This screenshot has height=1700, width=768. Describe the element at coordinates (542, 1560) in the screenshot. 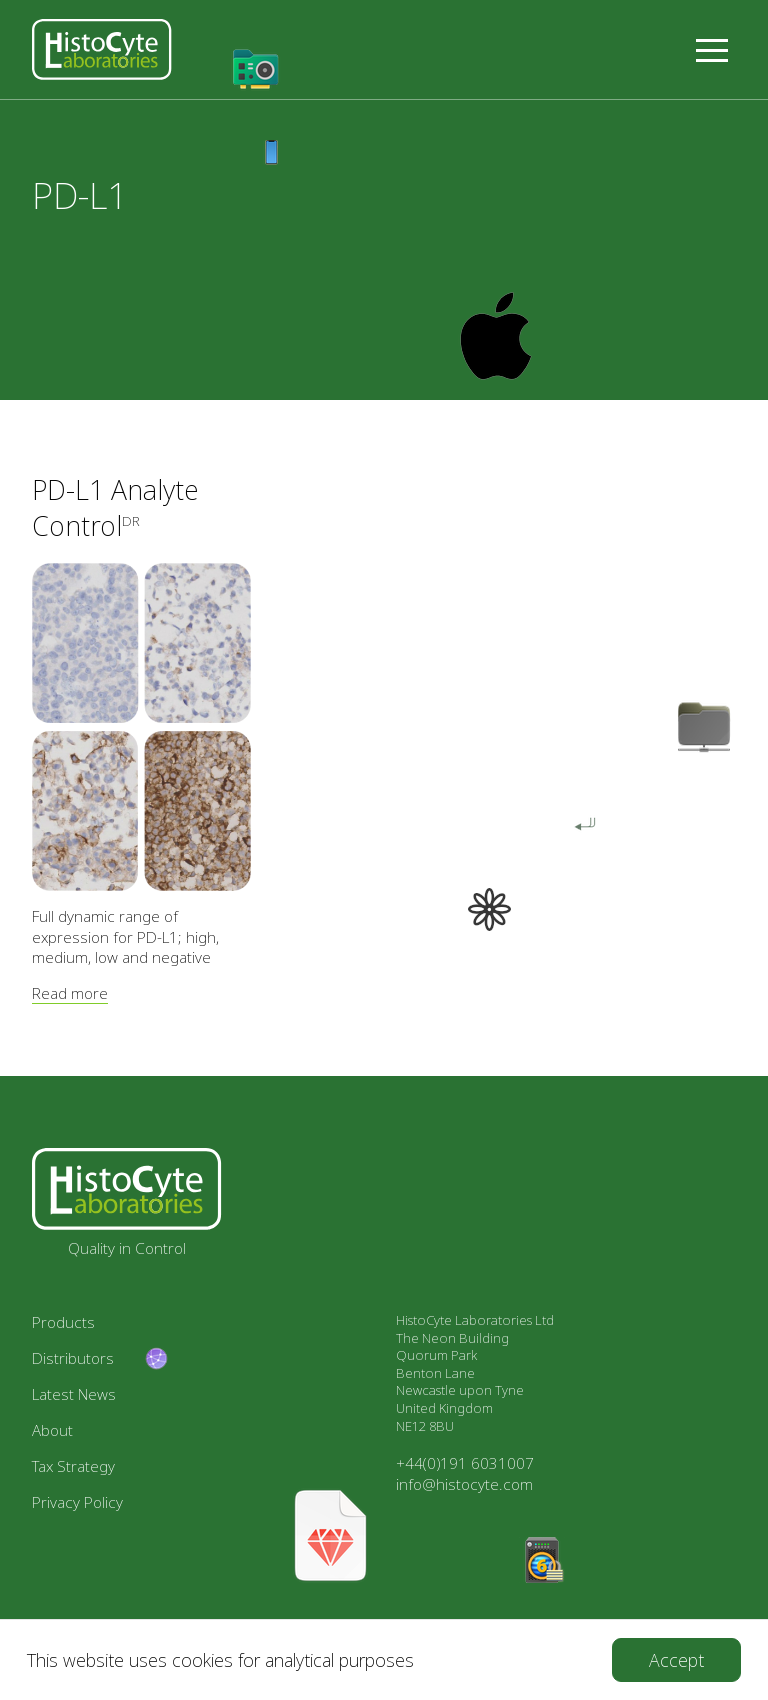

I see `locked RAID 6 storage array` at that location.